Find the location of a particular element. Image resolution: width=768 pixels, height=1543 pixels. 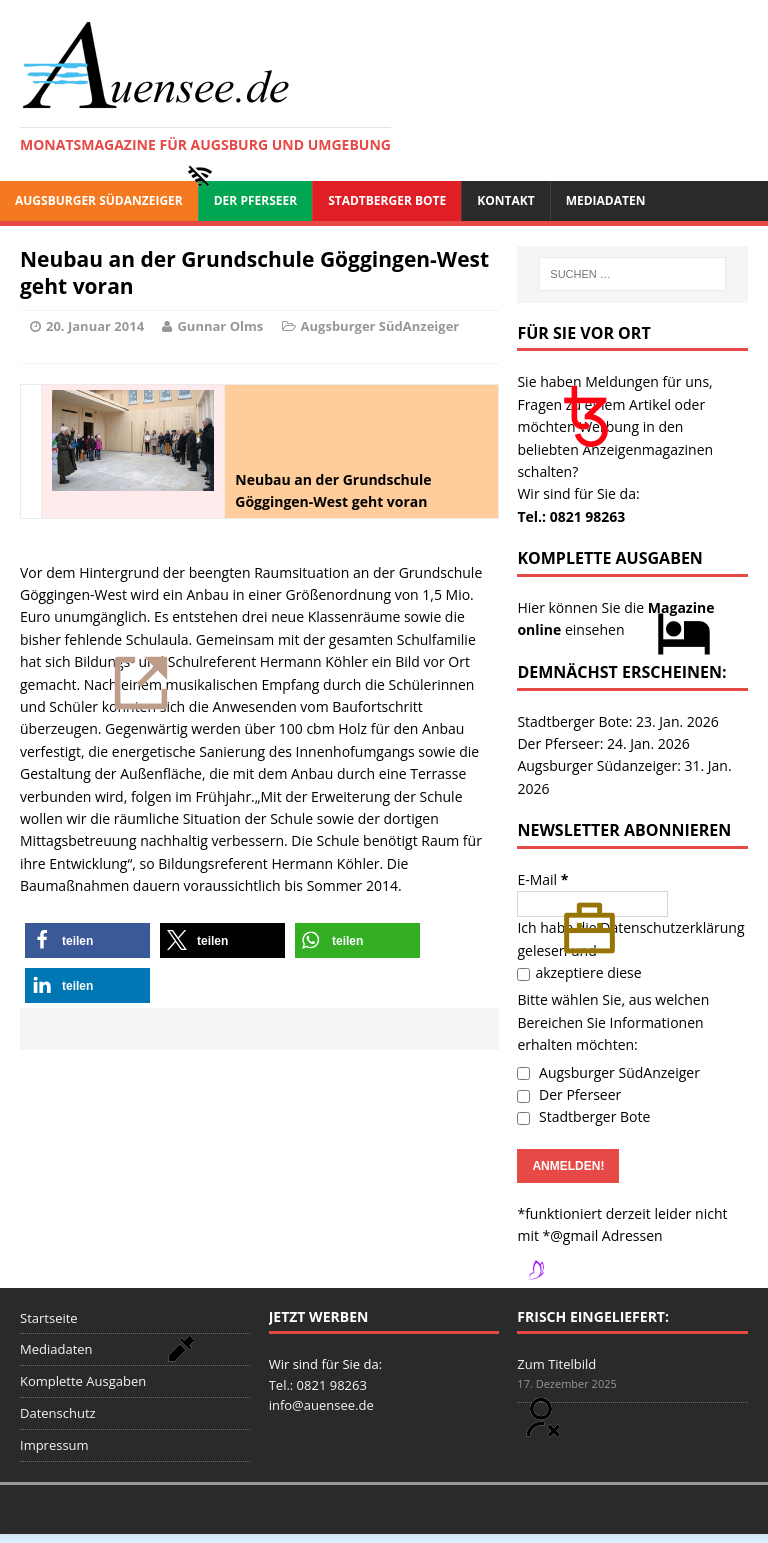

color picker tool is located at coordinates (181, 1348).